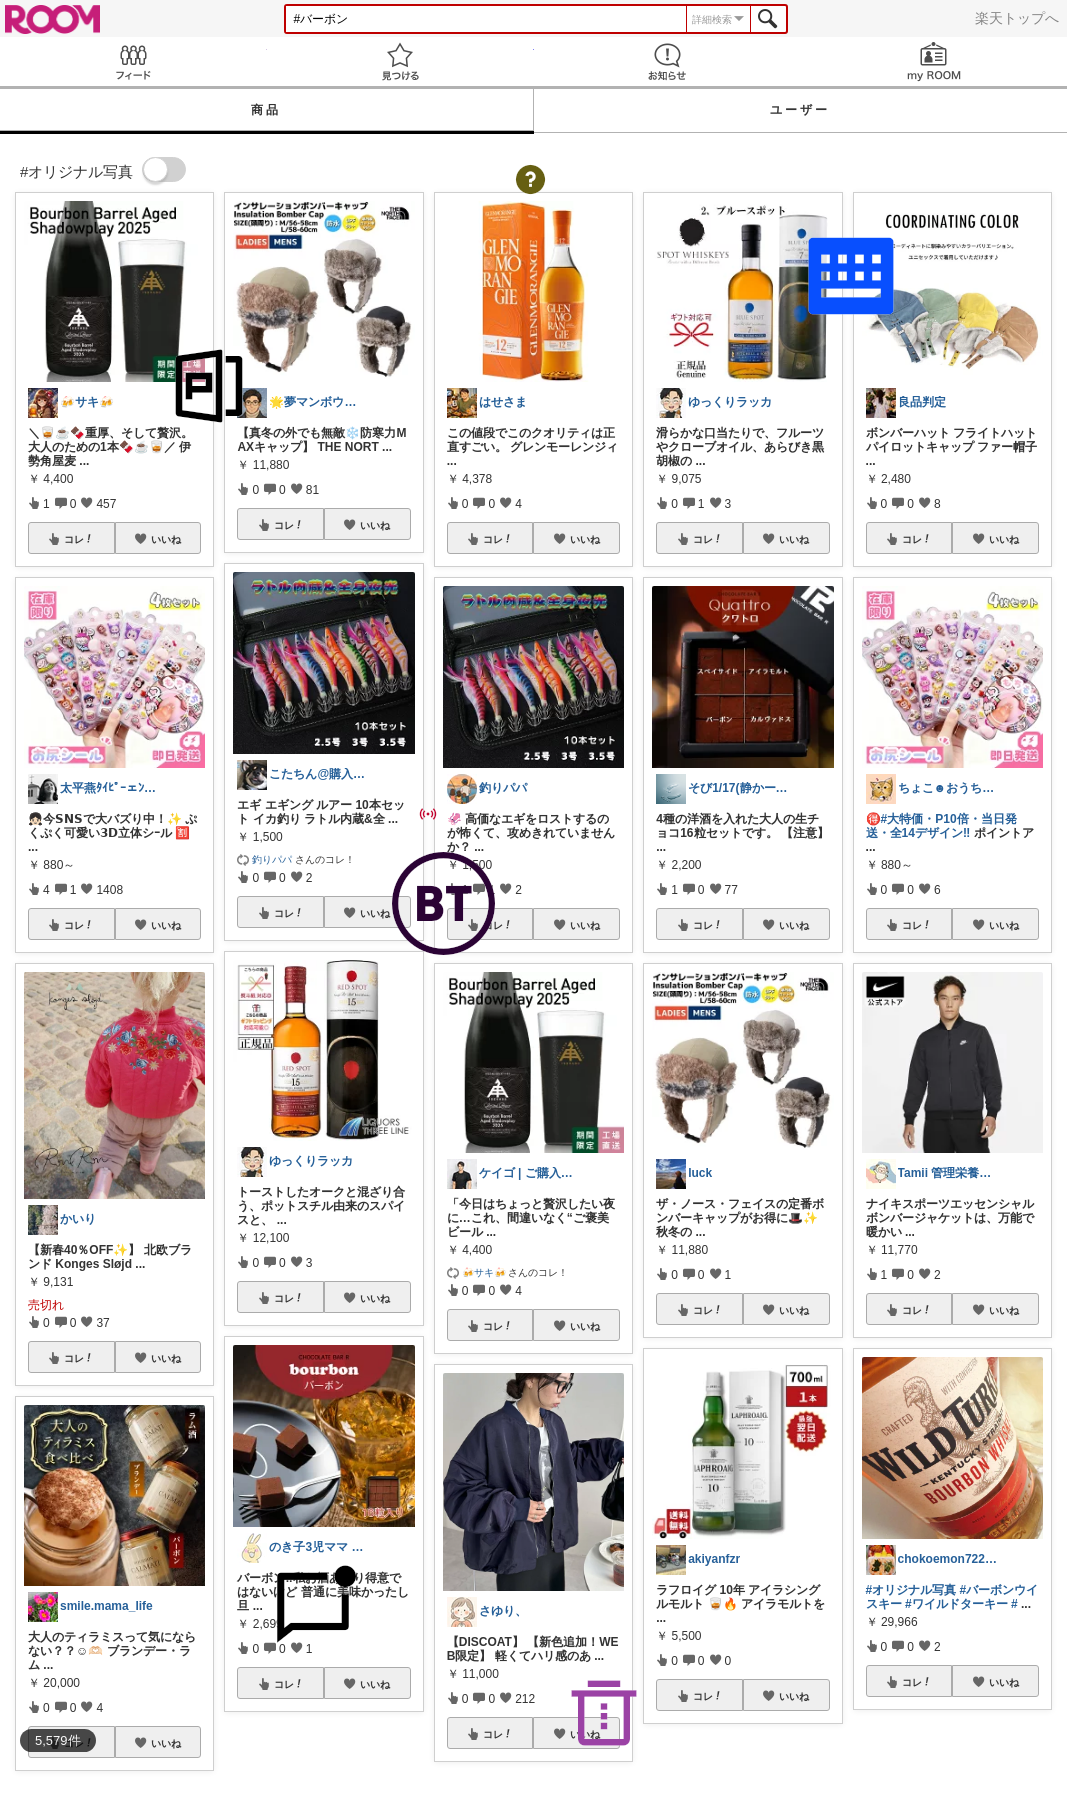 Image resolution: width=1067 pixels, height=1806 pixels. Describe the element at coordinates (443, 903) in the screenshot. I see `BT (British Telecom) company logo` at that location.